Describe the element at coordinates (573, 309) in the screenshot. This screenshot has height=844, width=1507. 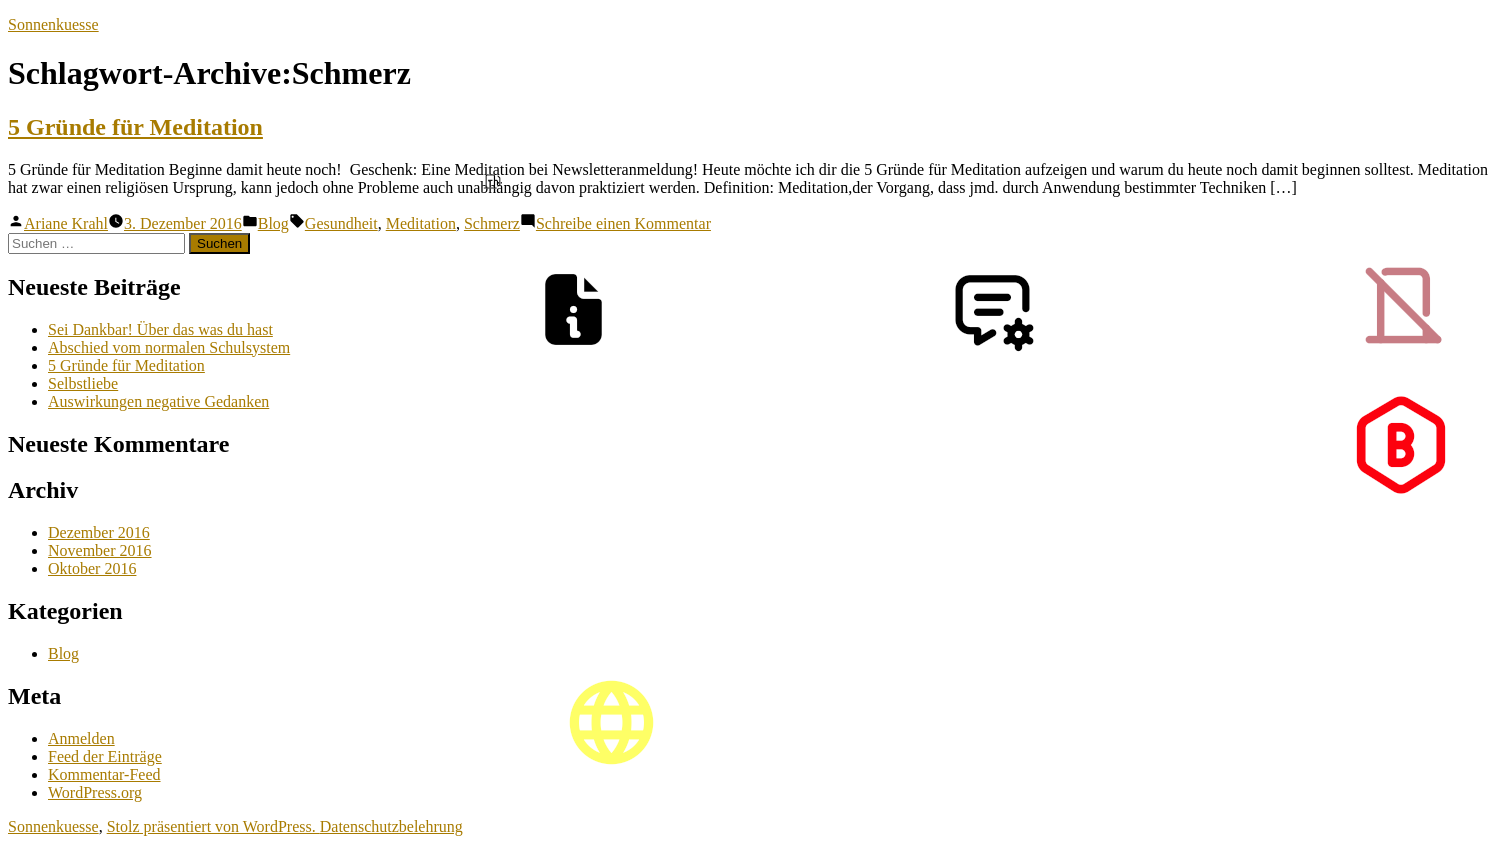
I see `view file details or properties` at that location.